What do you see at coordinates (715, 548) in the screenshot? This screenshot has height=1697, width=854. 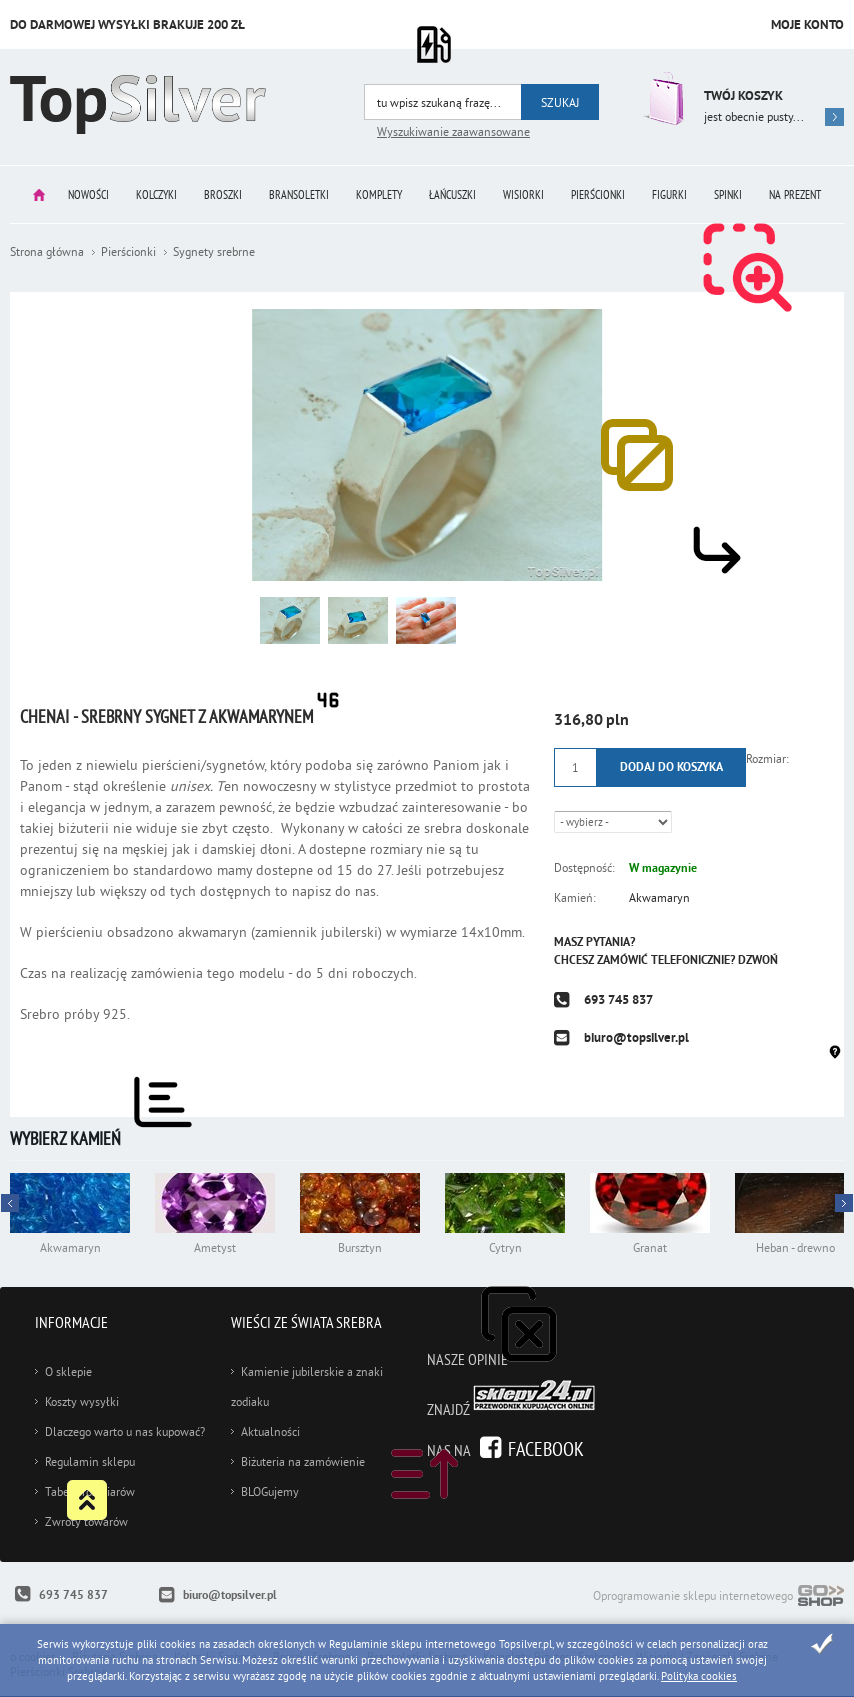 I see `reply to a message or comment` at bounding box center [715, 548].